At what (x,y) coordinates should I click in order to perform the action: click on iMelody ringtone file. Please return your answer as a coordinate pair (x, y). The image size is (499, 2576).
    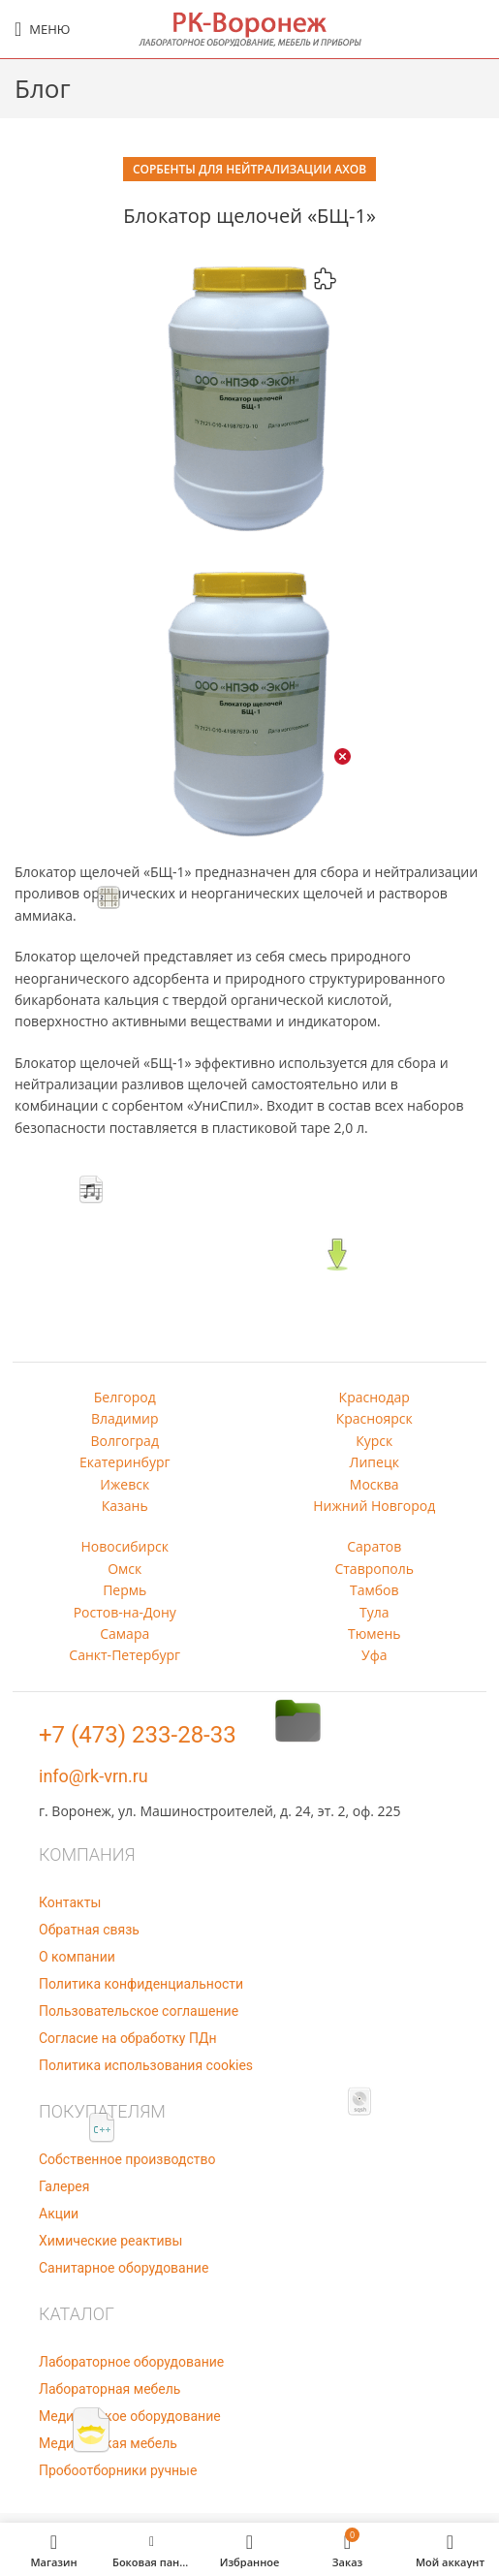
    Looking at the image, I should click on (91, 1189).